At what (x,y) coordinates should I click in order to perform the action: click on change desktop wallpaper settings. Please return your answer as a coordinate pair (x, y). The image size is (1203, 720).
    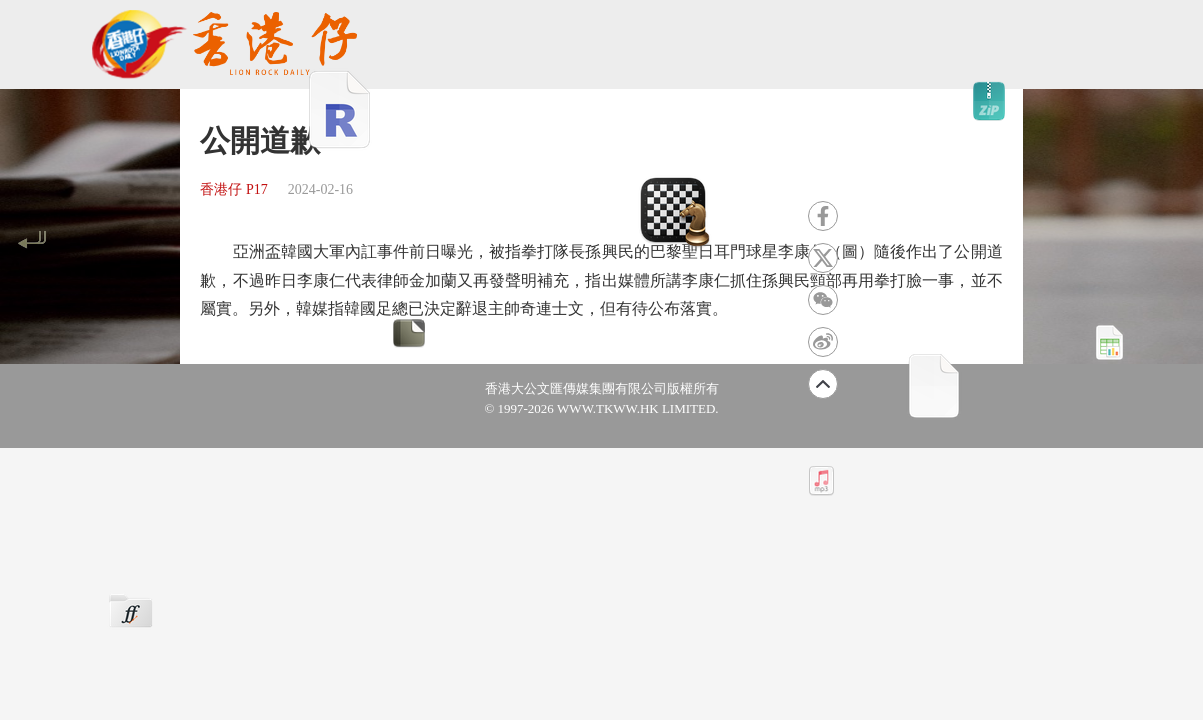
    Looking at the image, I should click on (409, 332).